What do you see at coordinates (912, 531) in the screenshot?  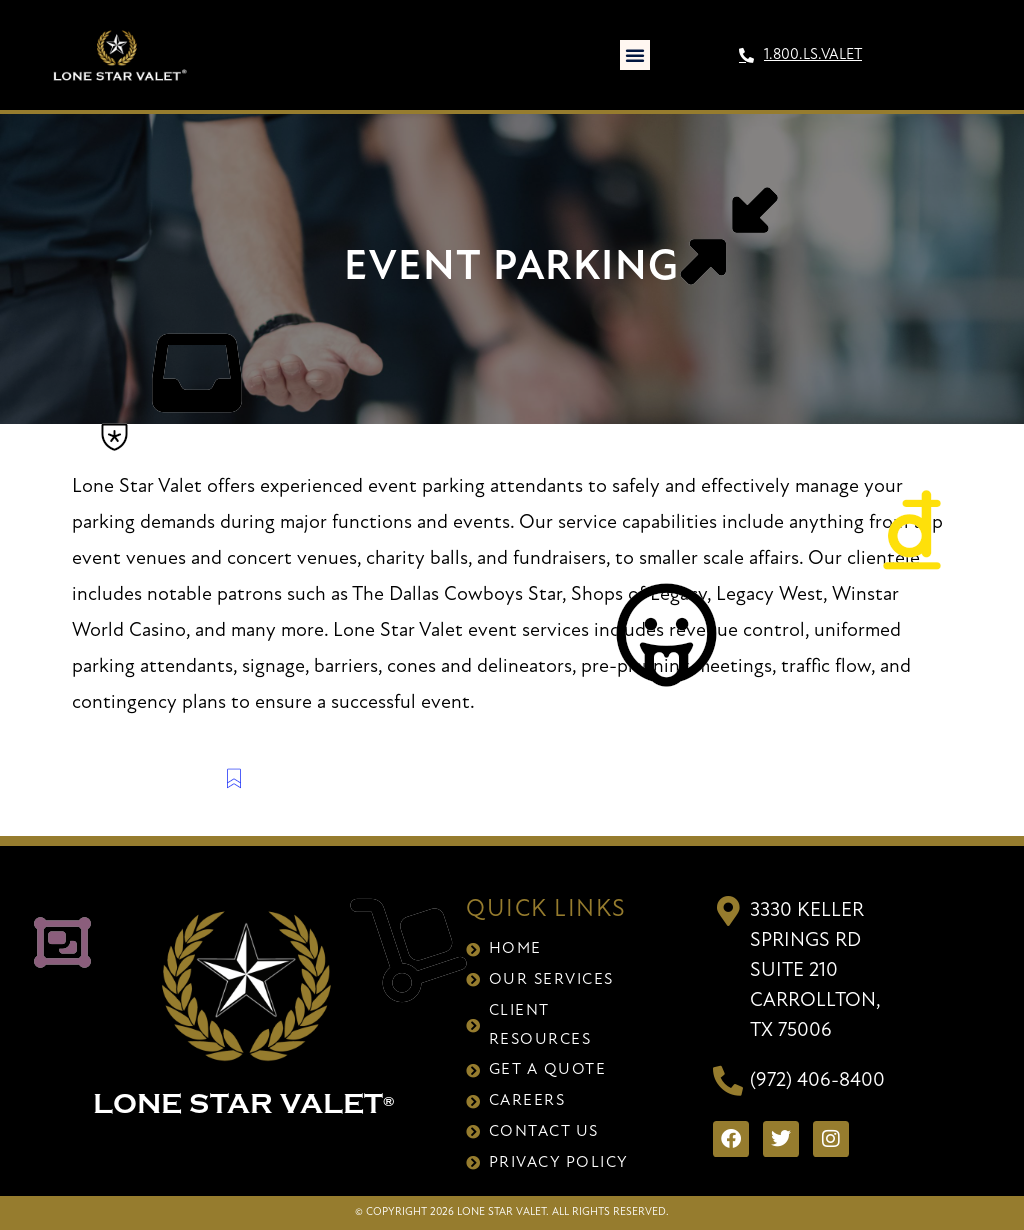 I see `indicates Vietnamese dong currency` at bounding box center [912, 531].